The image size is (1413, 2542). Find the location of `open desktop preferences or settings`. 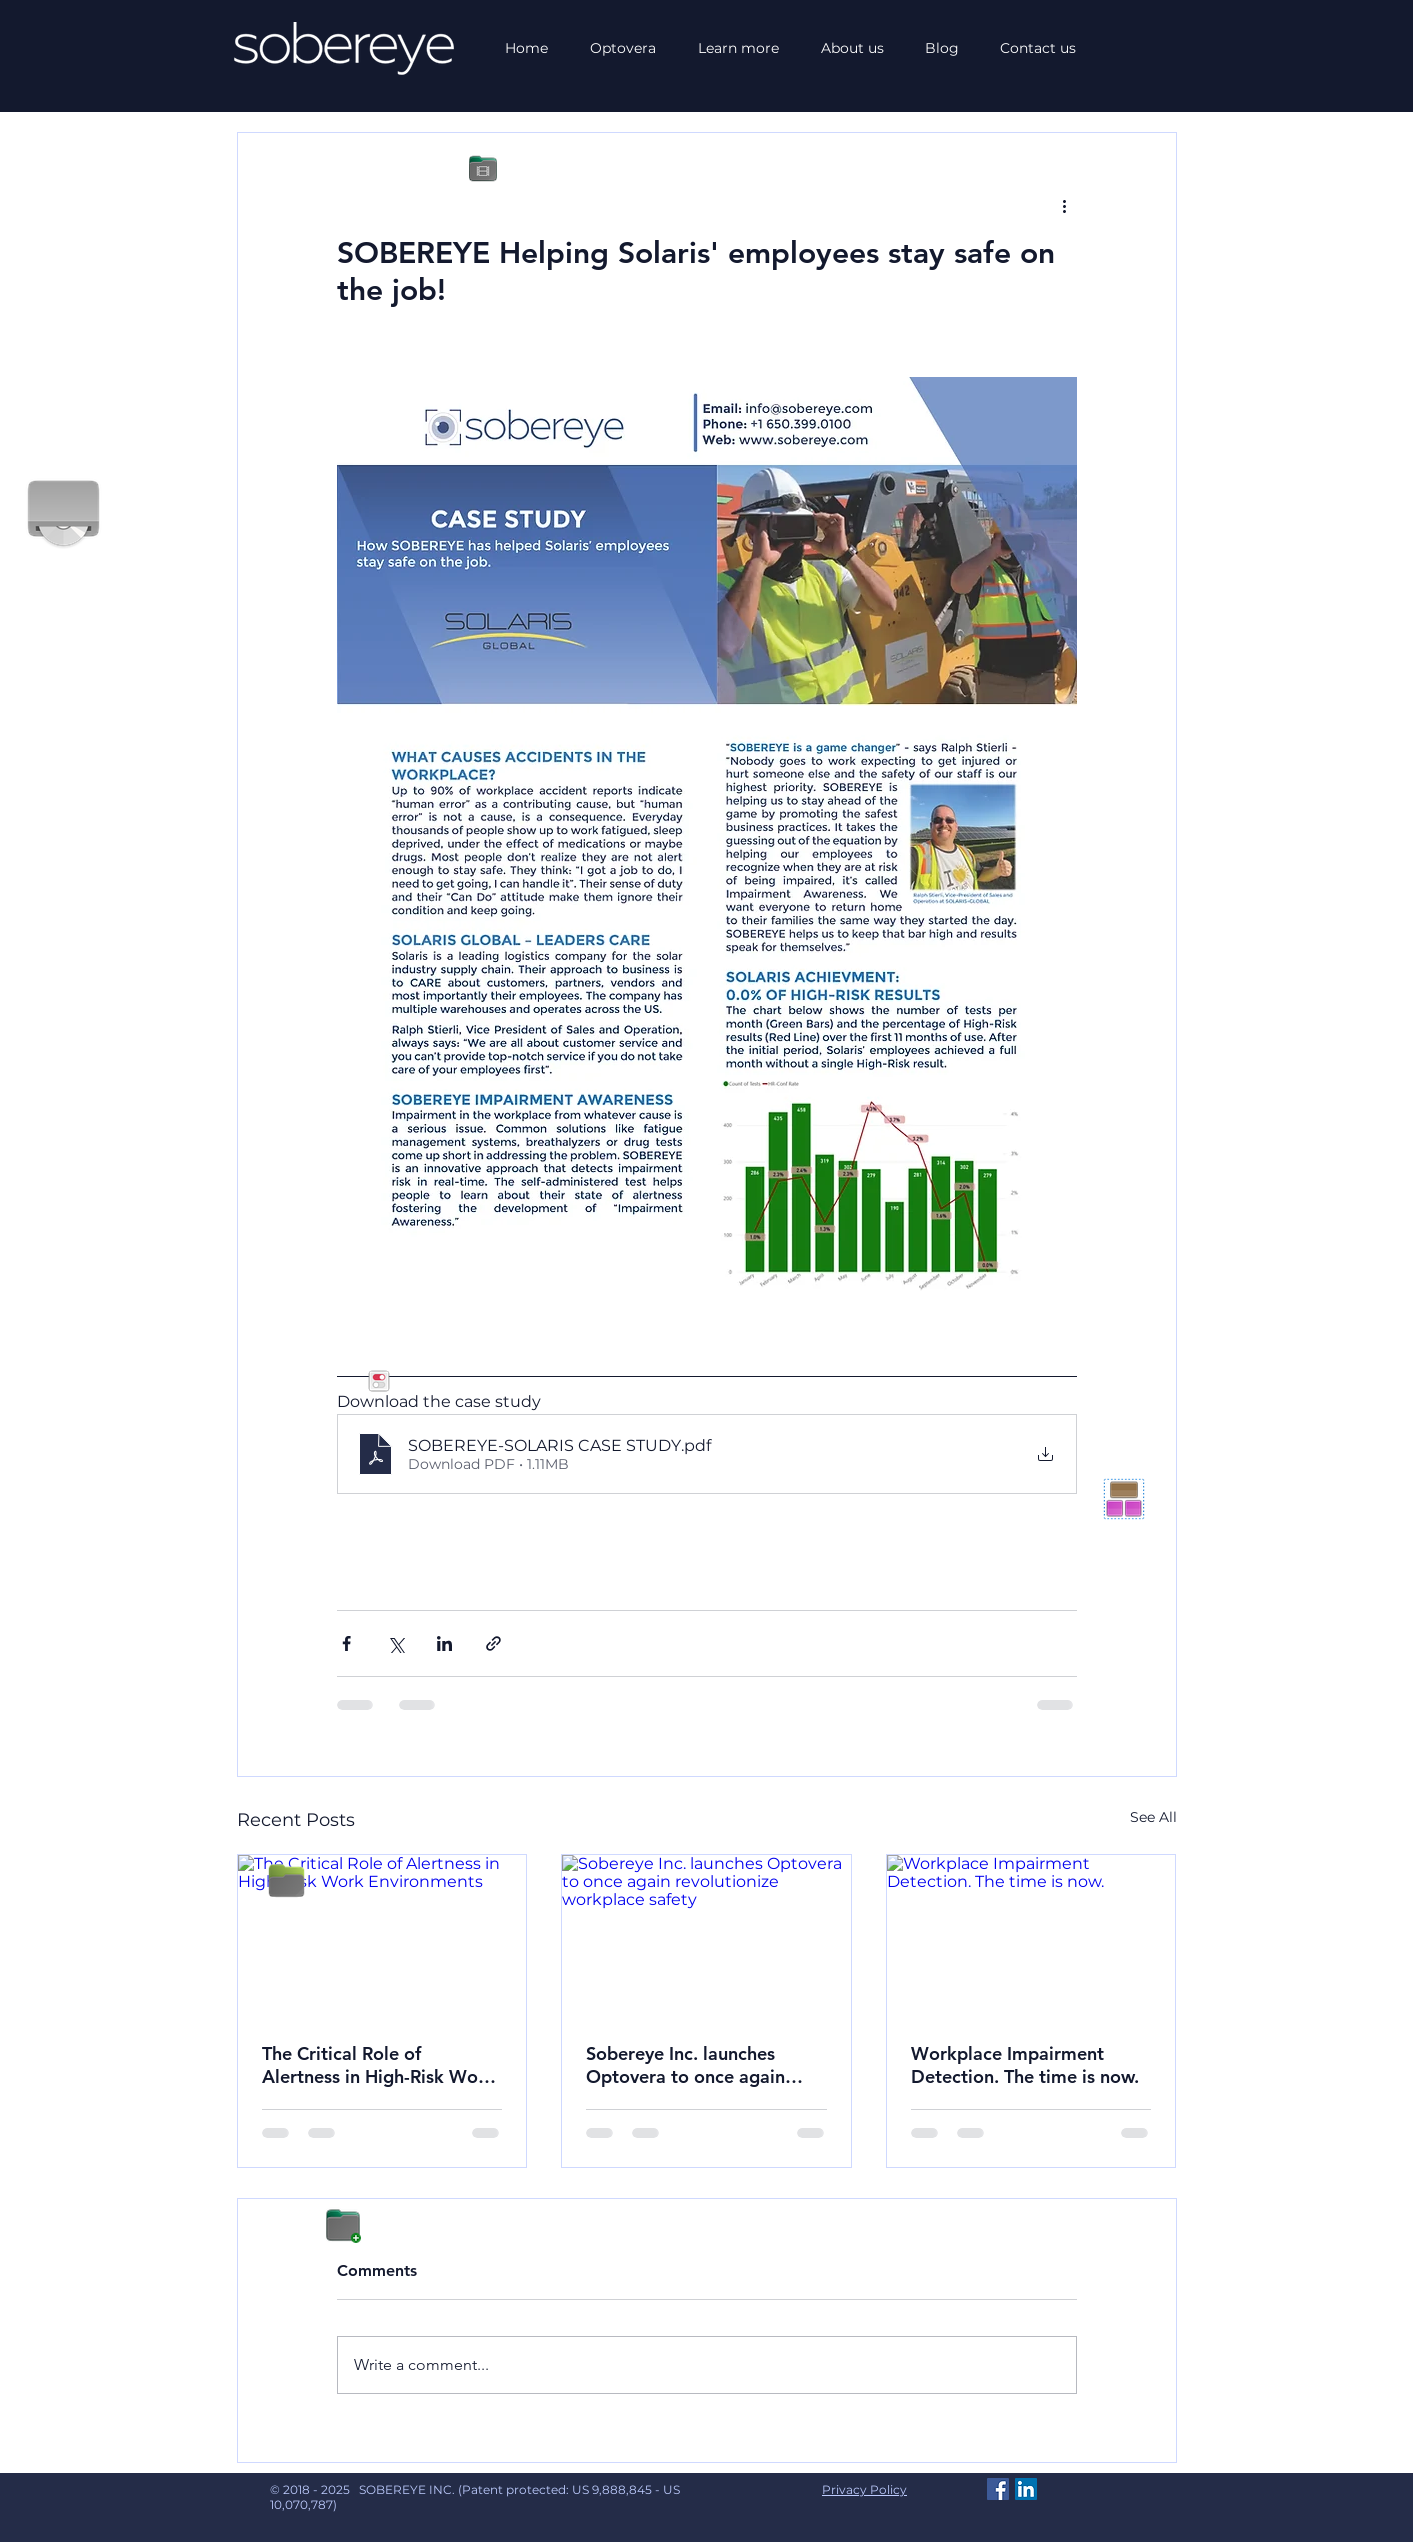

open desktop preferences or settings is located at coordinates (379, 1381).